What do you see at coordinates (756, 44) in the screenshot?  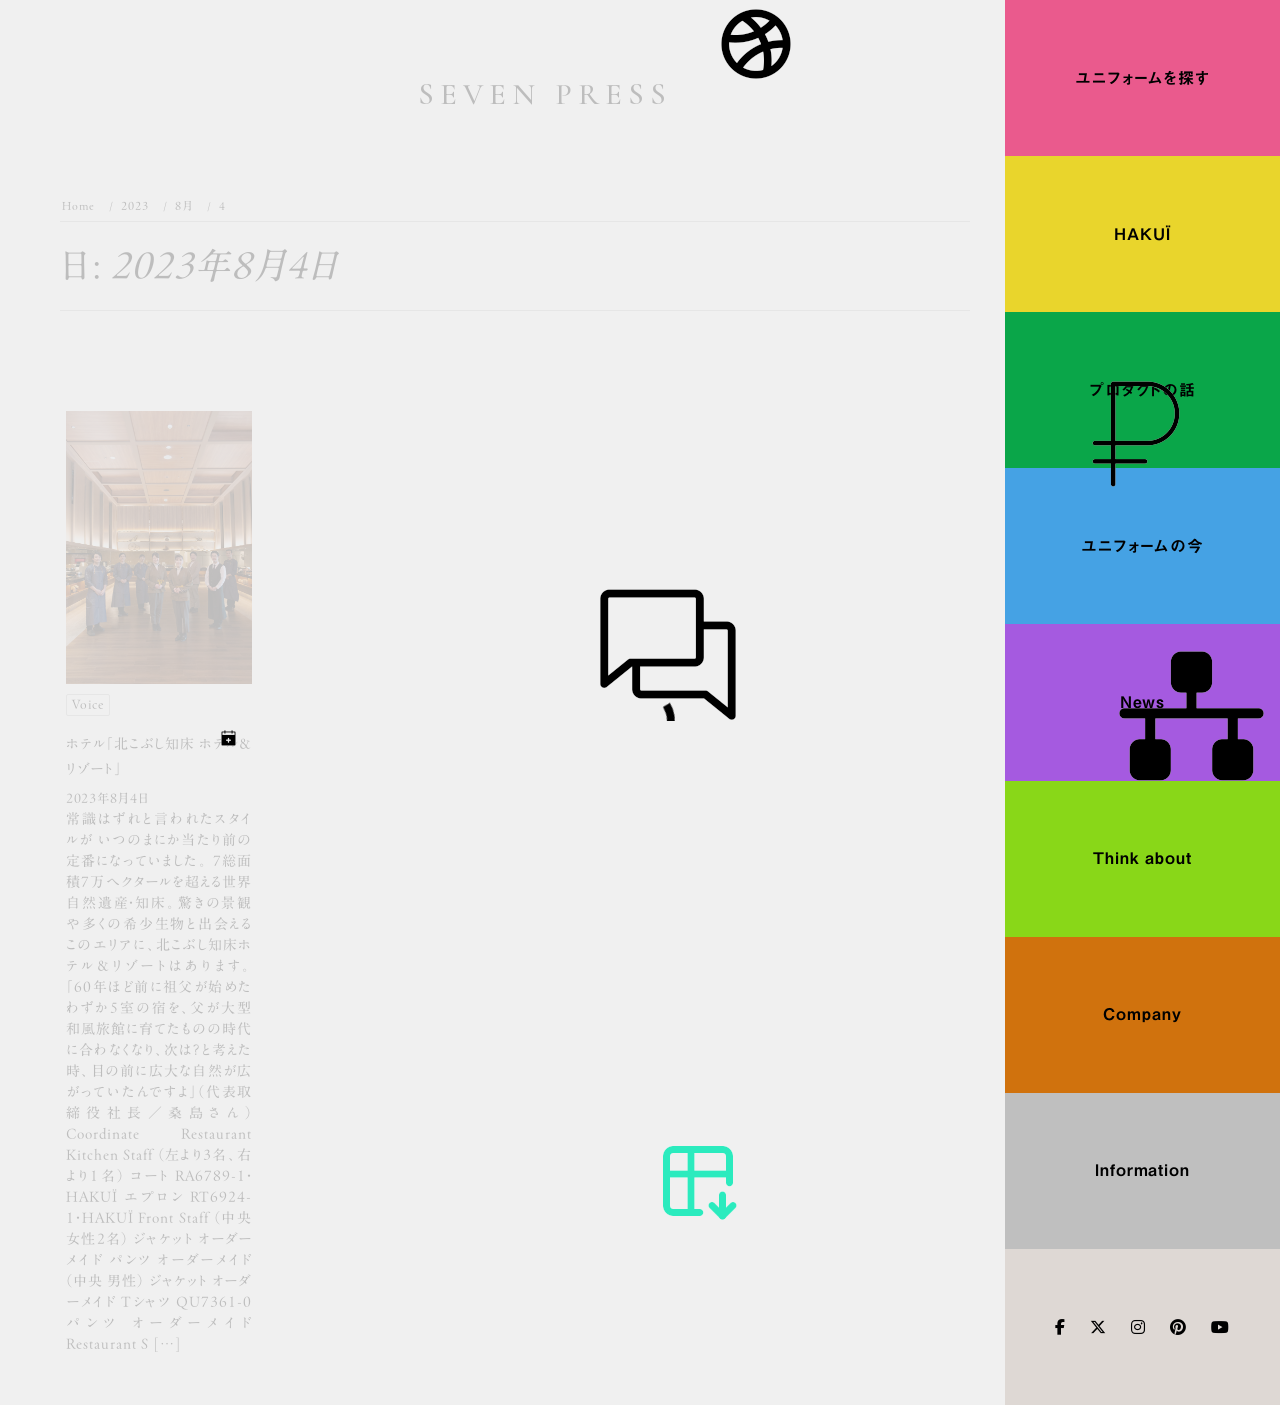 I see `view dribbble profile or portfolio` at bounding box center [756, 44].